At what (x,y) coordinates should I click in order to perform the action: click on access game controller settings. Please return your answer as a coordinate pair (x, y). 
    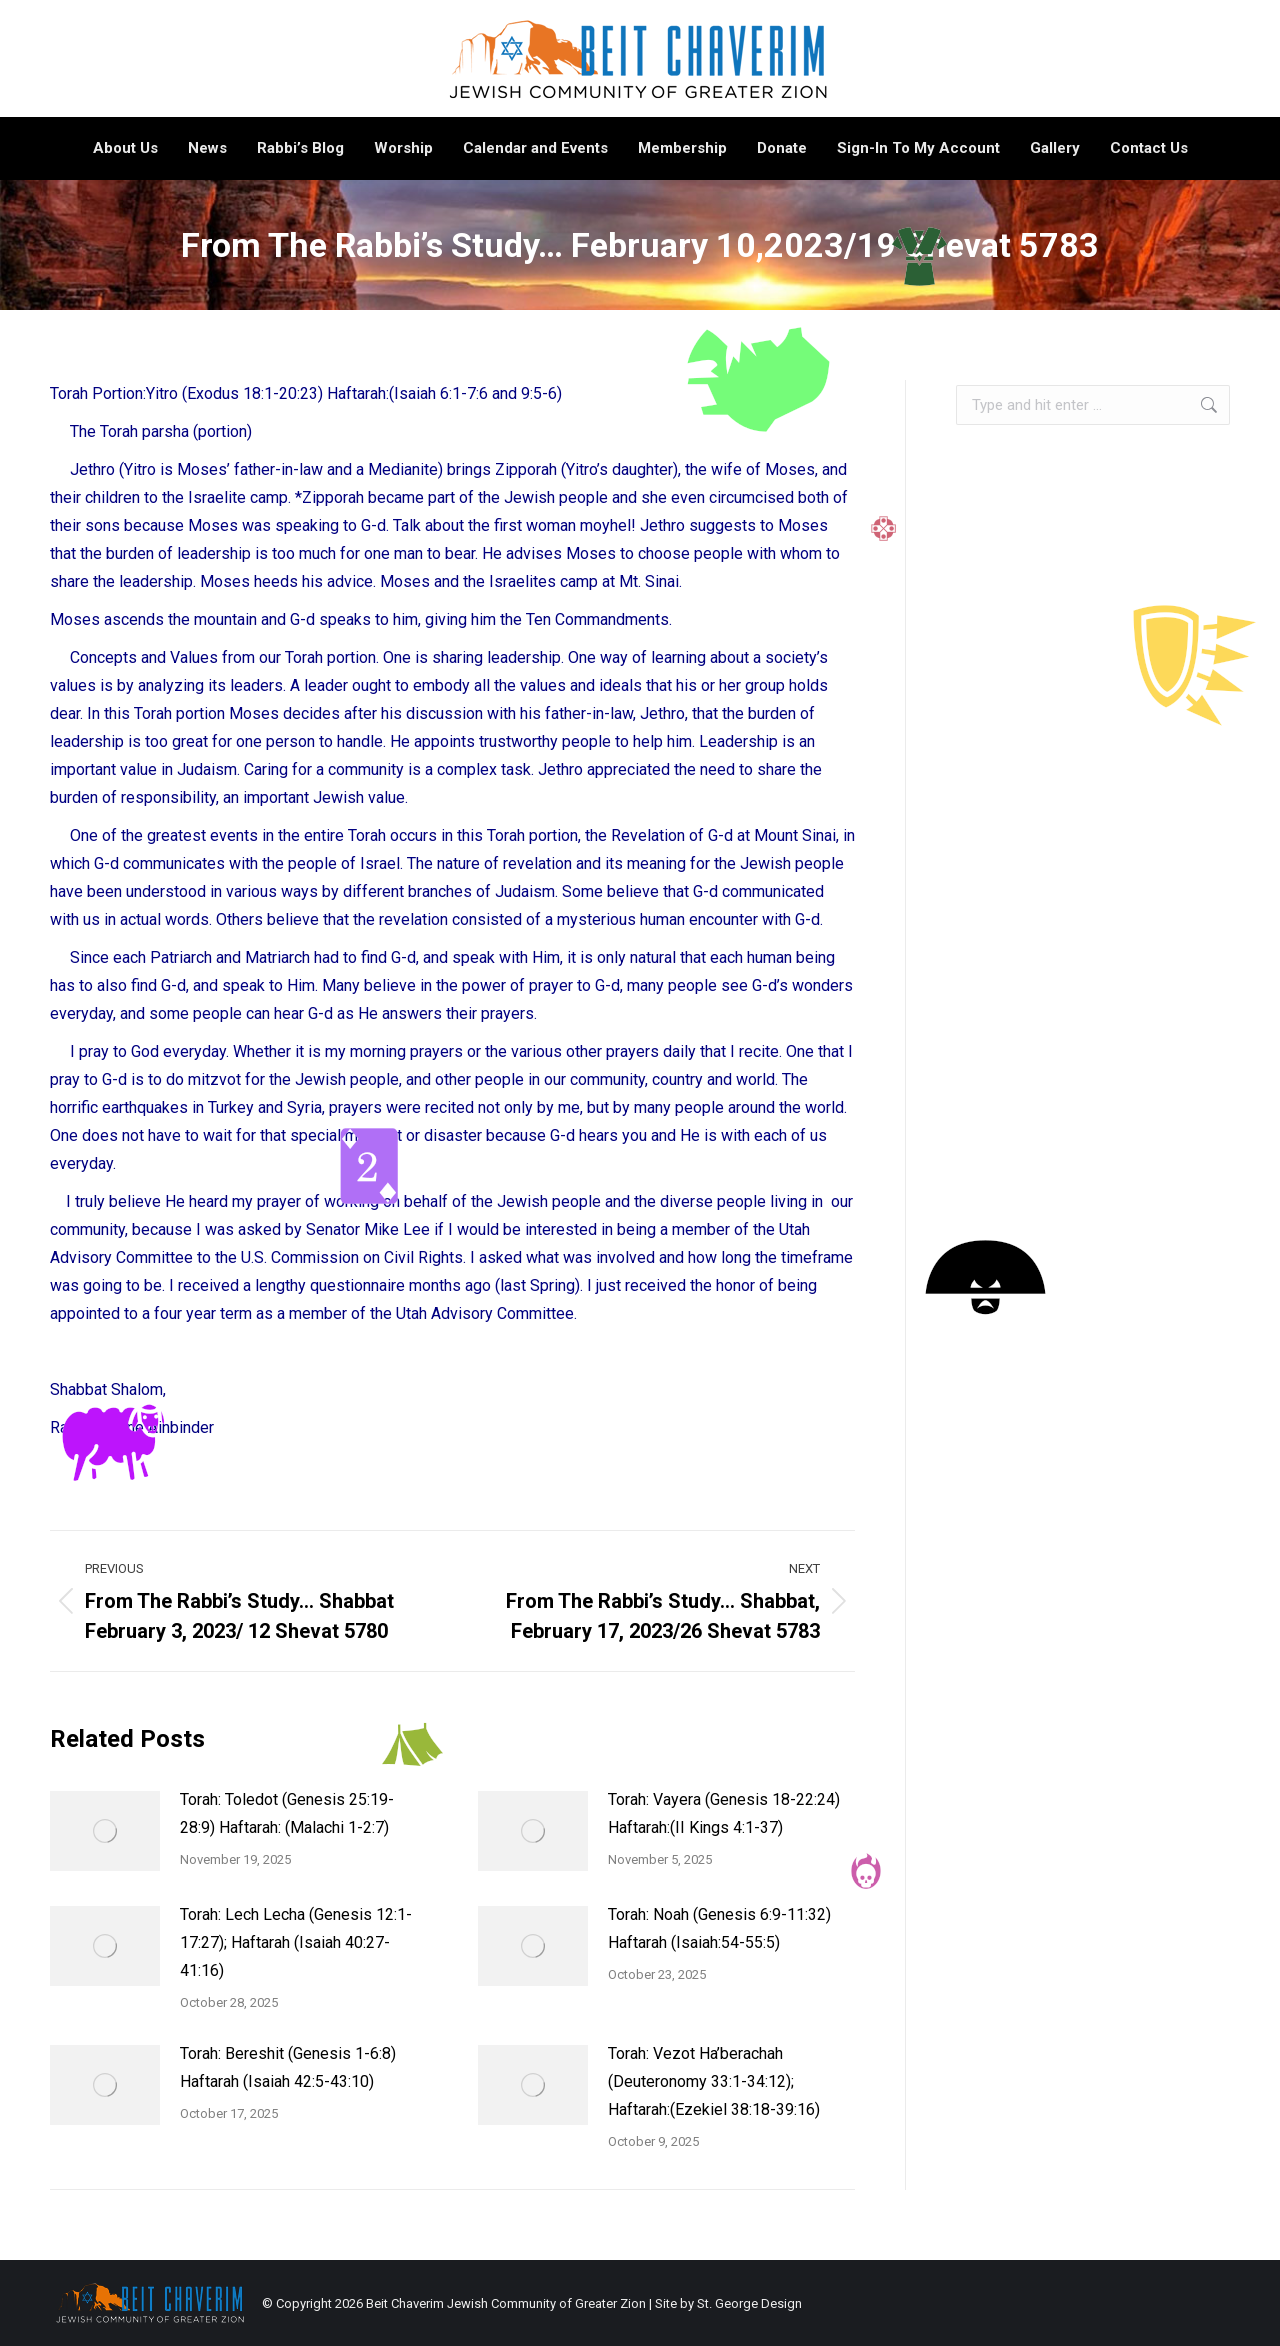
    Looking at the image, I should click on (883, 528).